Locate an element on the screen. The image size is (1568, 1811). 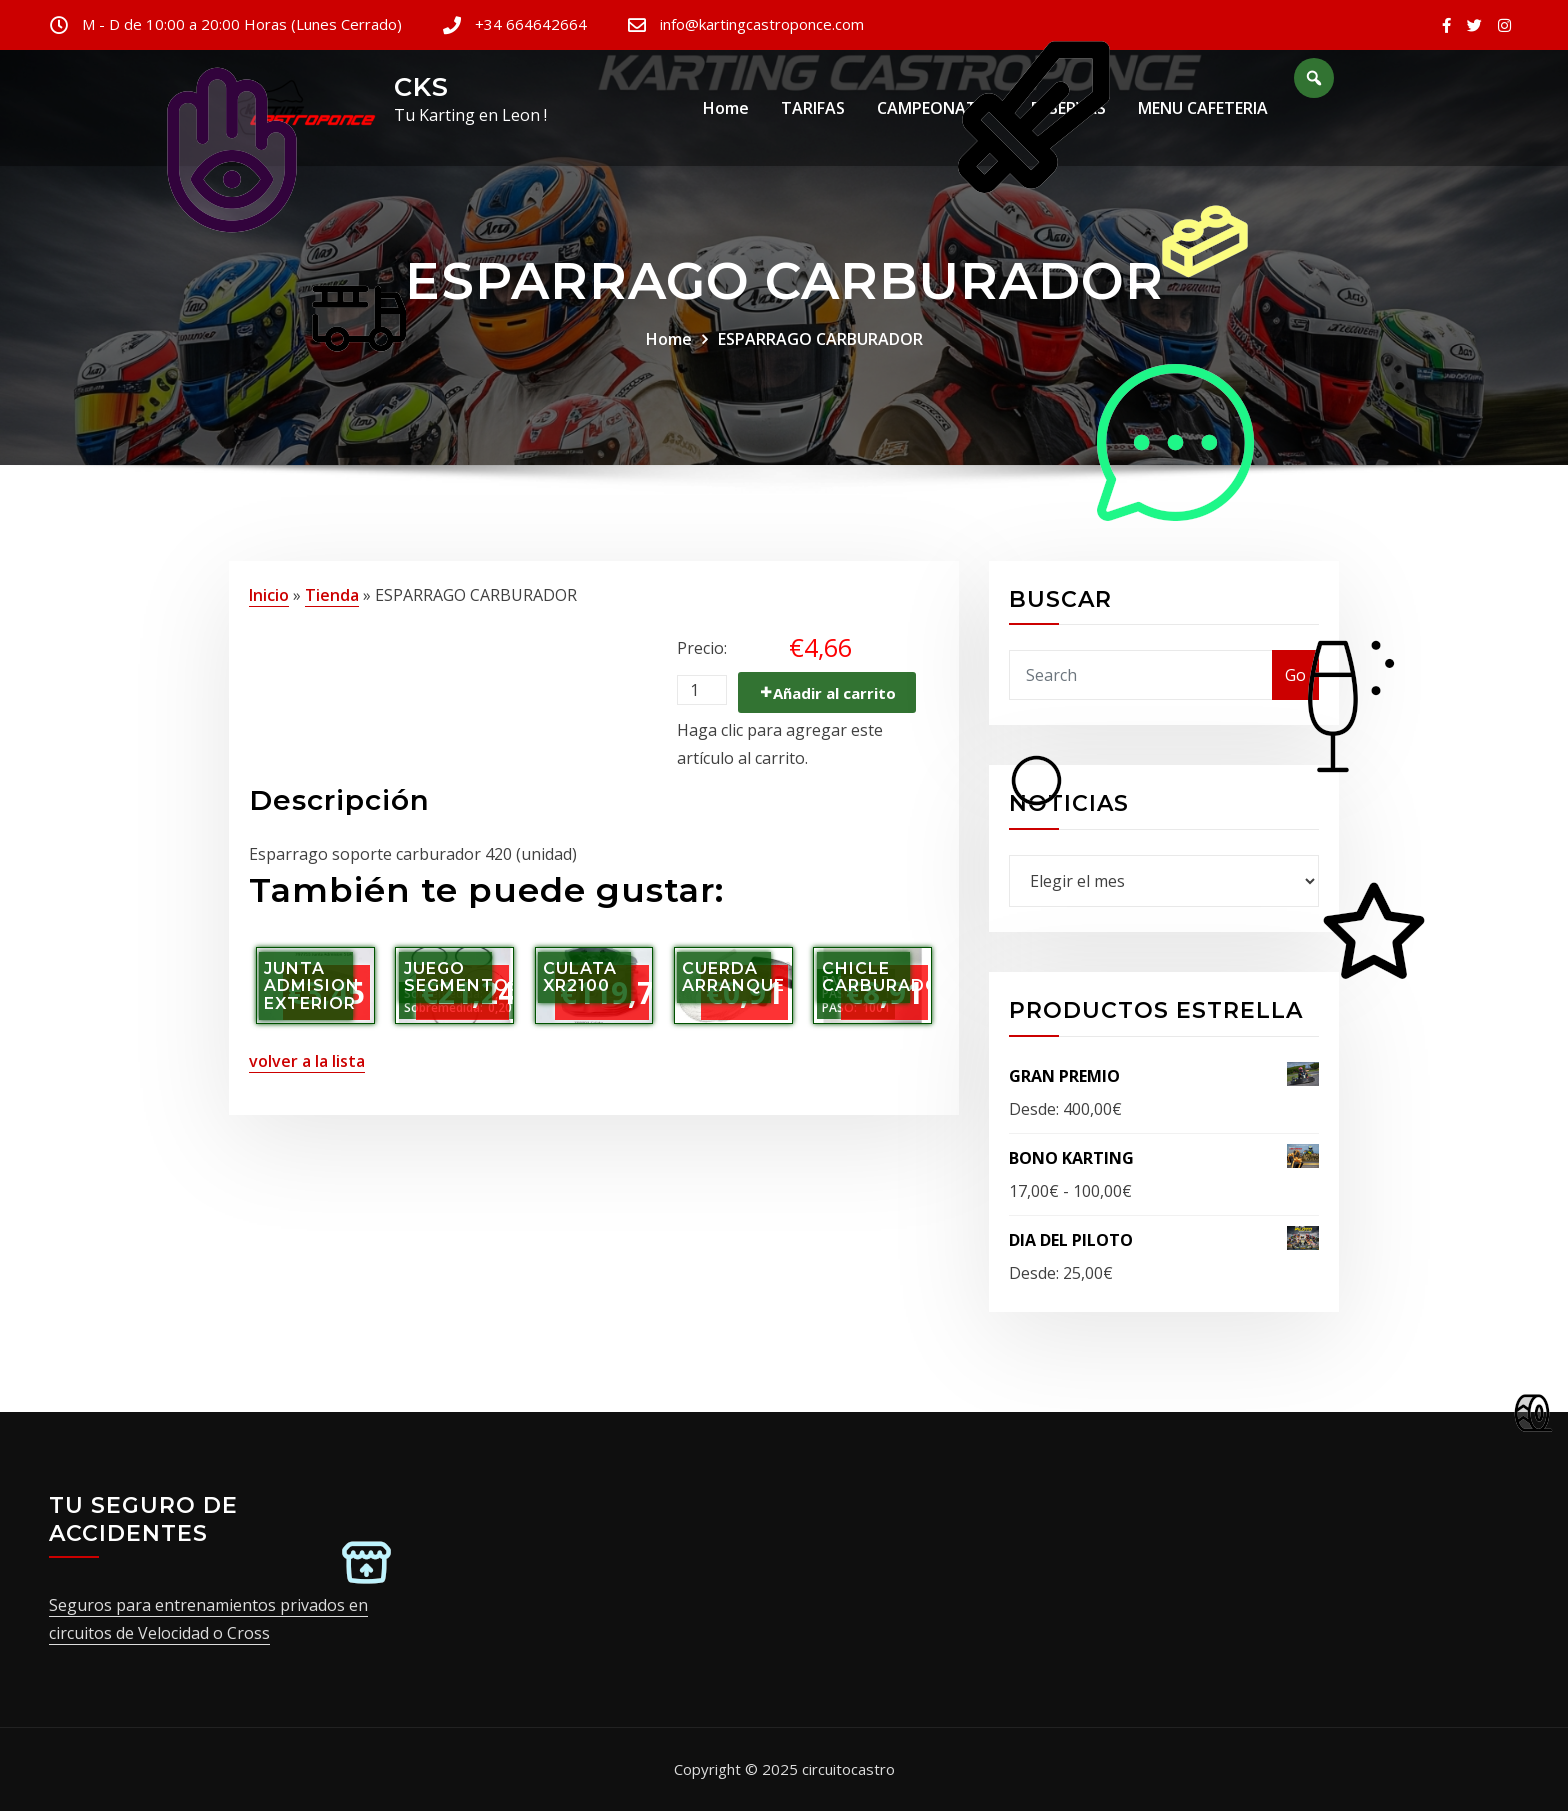
enable palm recognition or hand-based biometric authentication is located at coordinates (232, 150).